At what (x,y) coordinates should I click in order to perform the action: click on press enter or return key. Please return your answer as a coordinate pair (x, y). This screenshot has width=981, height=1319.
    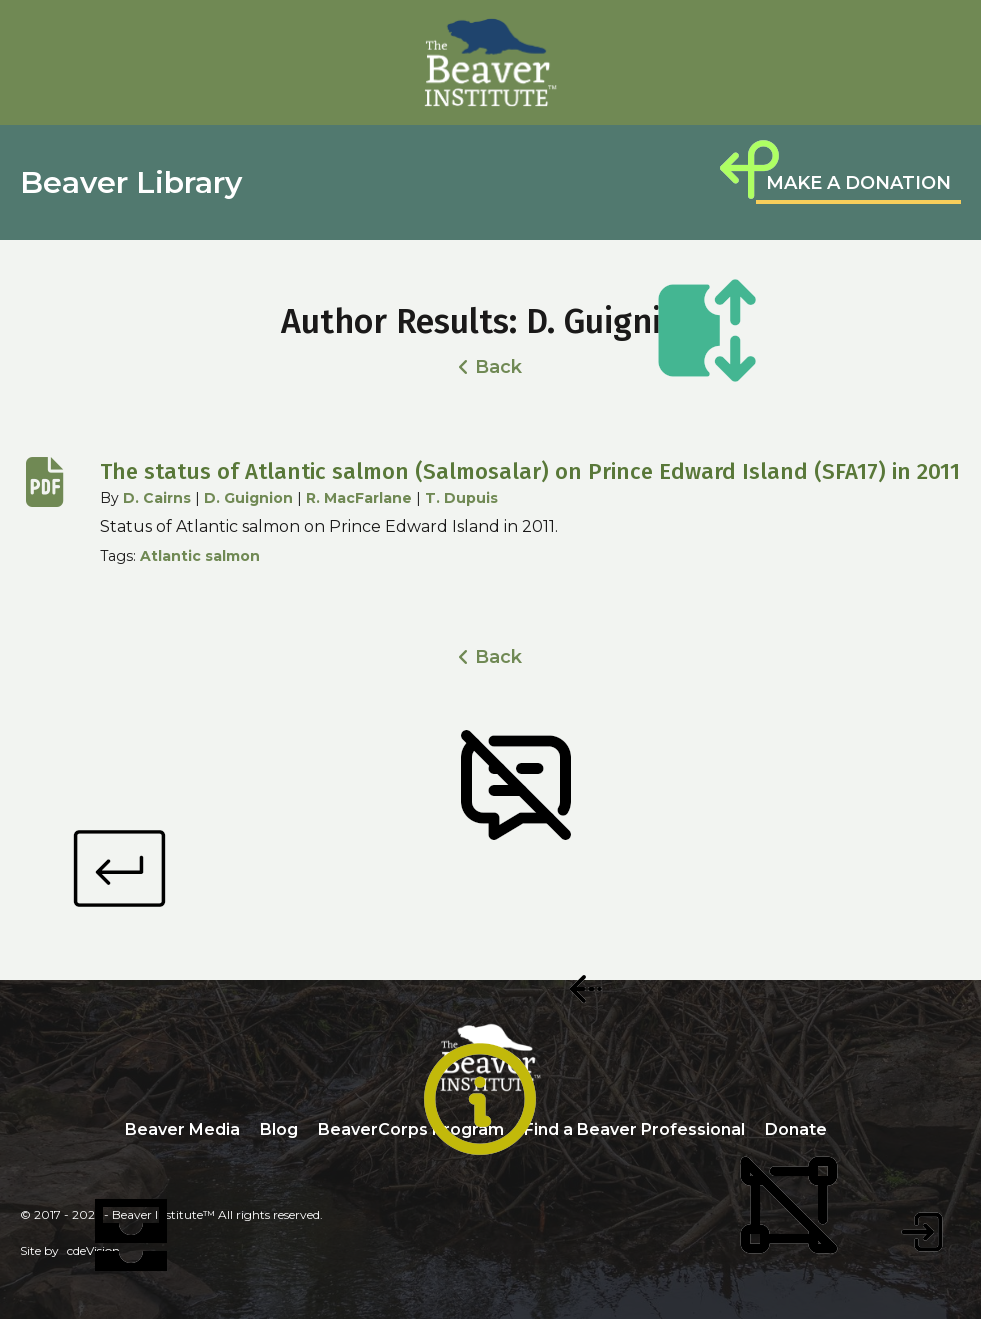
    Looking at the image, I should click on (119, 868).